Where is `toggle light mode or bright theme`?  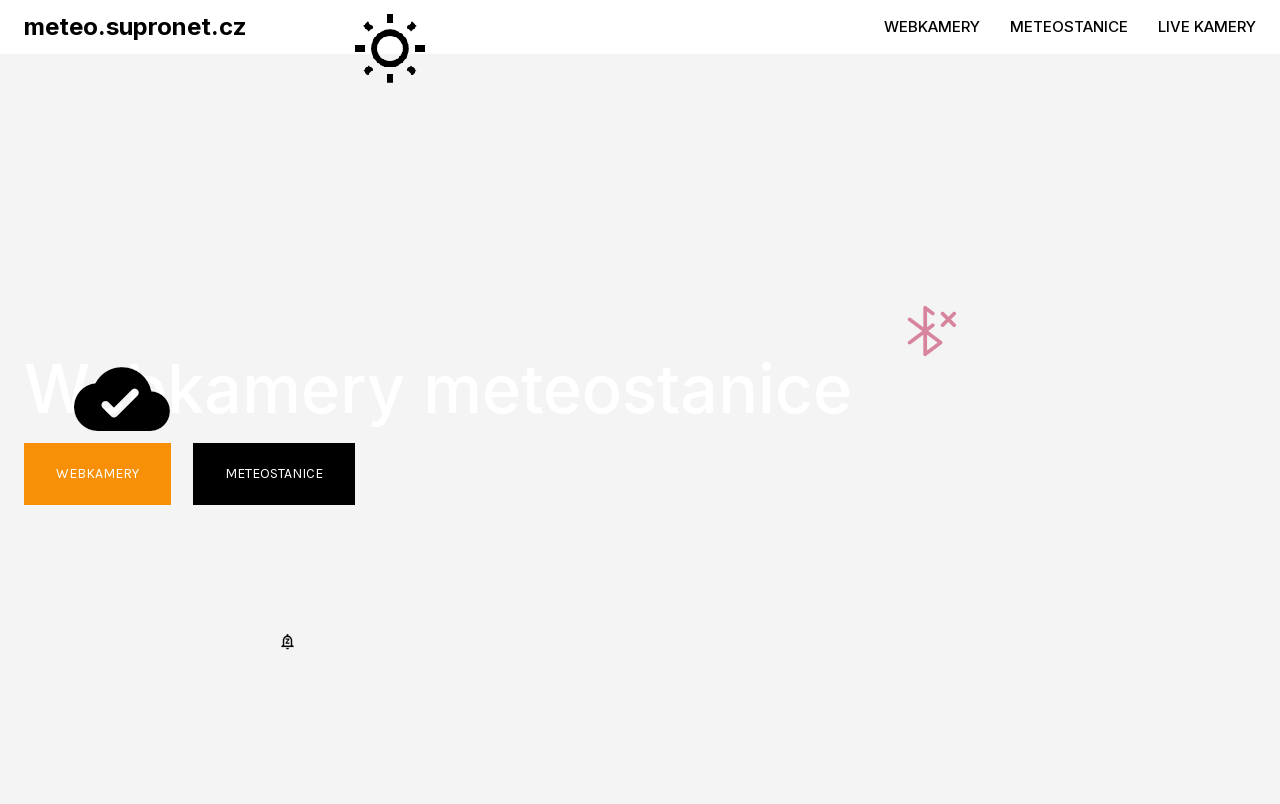 toggle light mode or bright theme is located at coordinates (390, 50).